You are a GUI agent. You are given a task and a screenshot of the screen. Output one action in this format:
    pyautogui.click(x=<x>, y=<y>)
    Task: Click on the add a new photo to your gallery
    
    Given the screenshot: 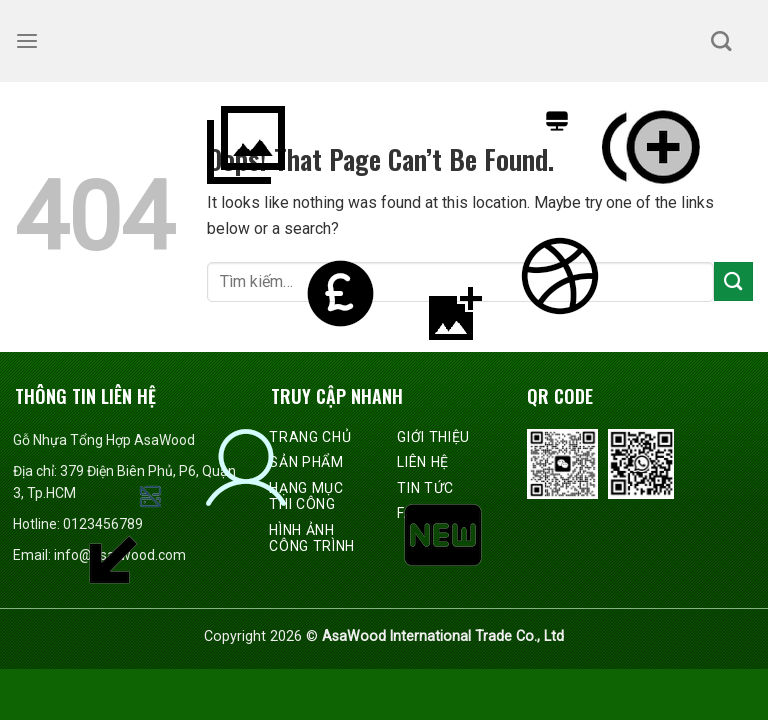 What is the action you would take?
    pyautogui.click(x=454, y=315)
    